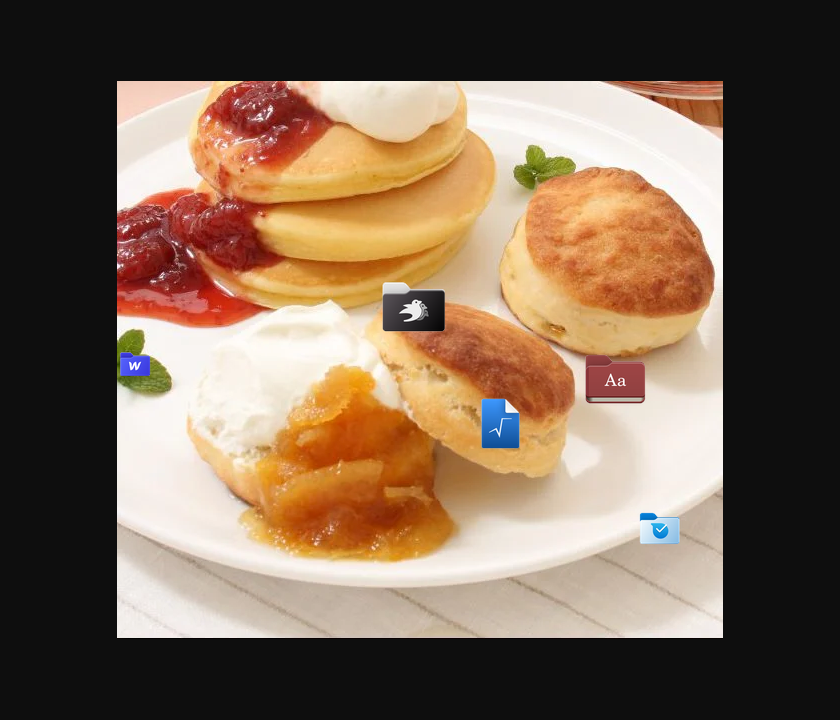  Describe the element at coordinates (413, 308) in the screenshot. I see `folder containing bevy game engine project files` at that location.